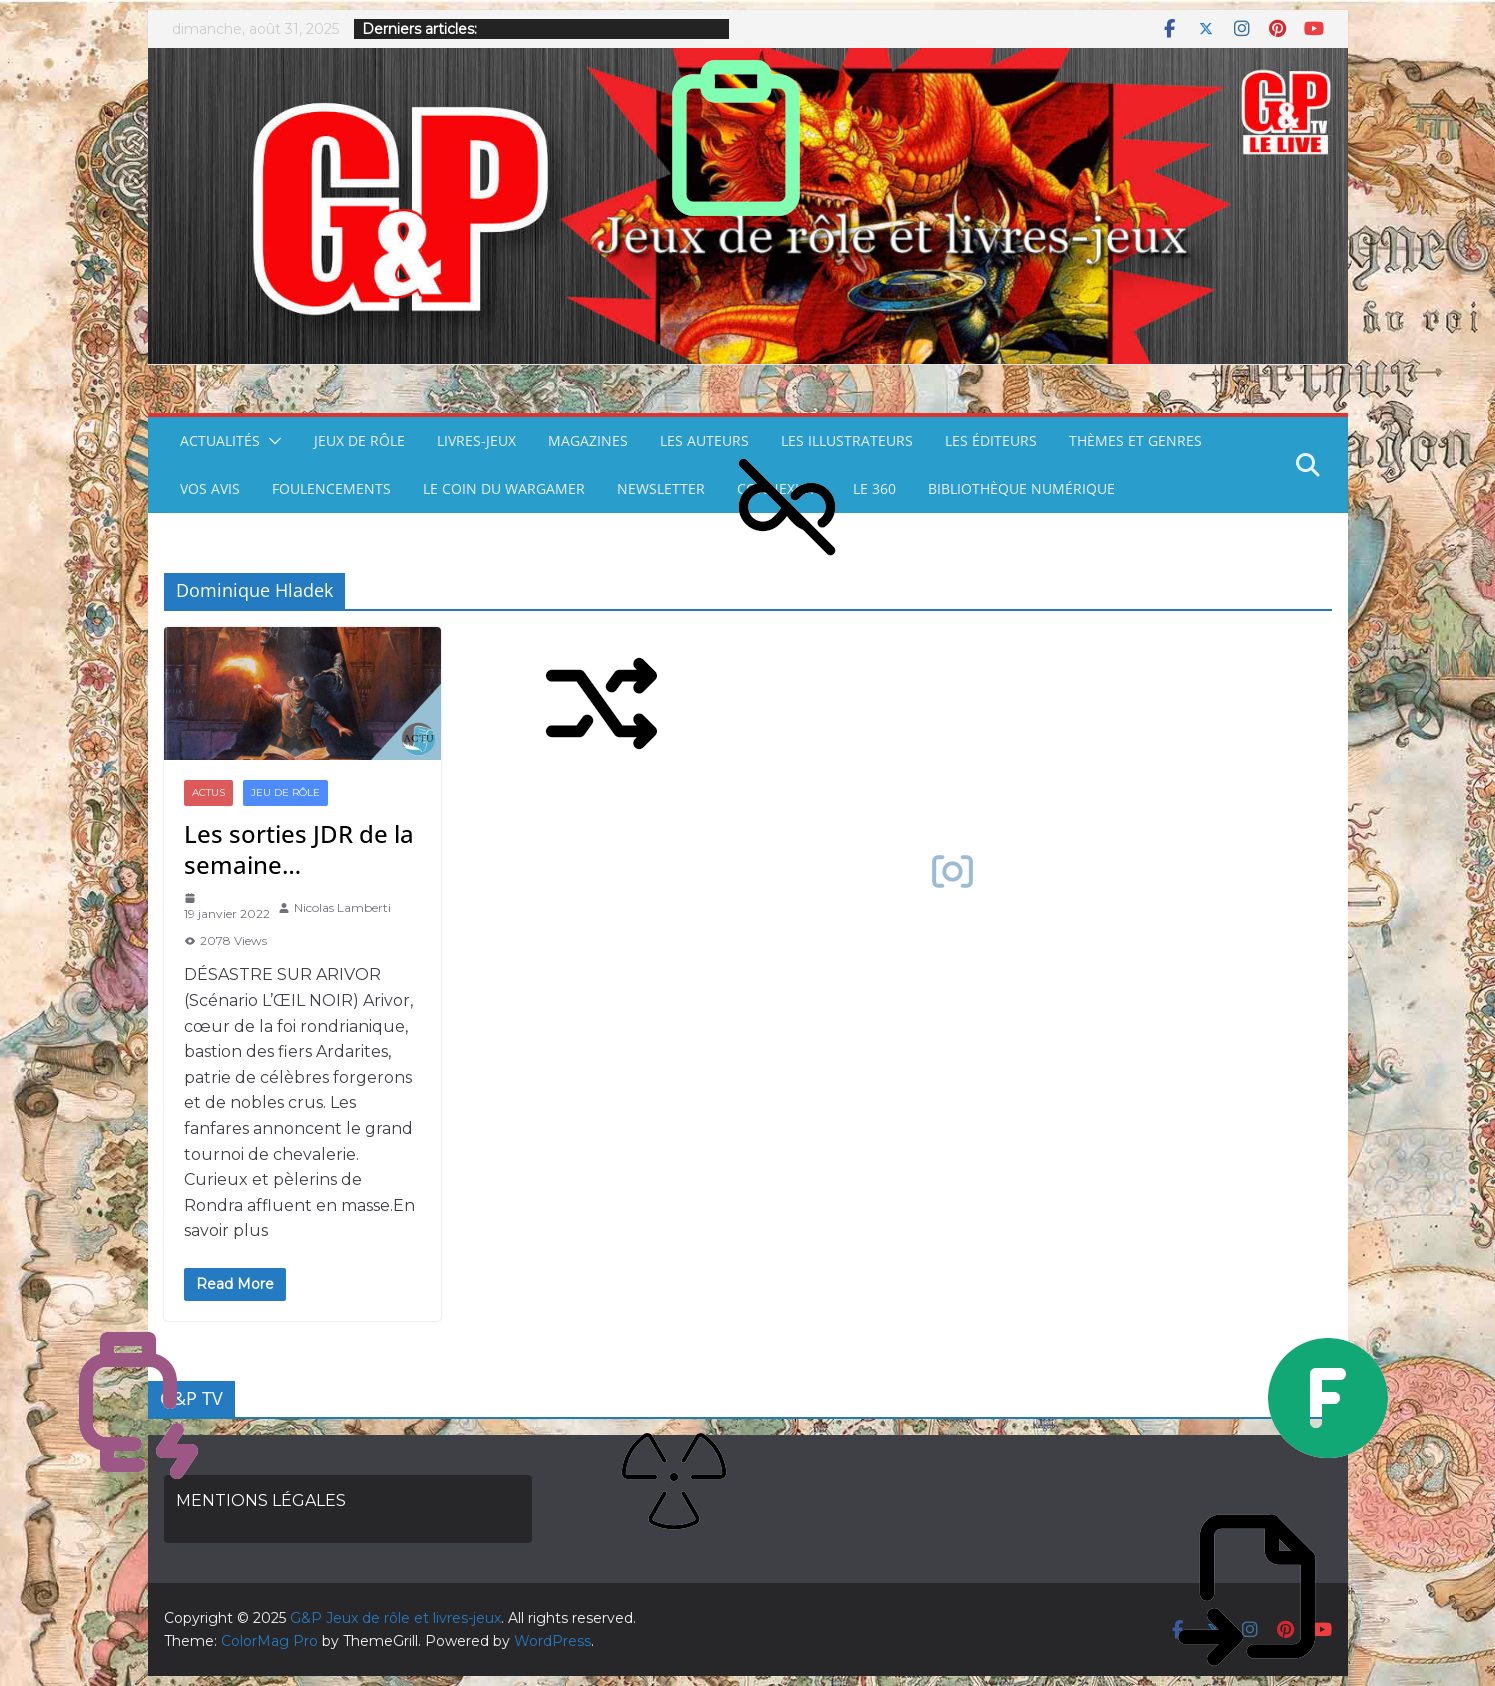 The image size is (1495, 1686). What do you see at coordinates (1328, 1398) in the screenshot?
I see `facebook app or social media shortcut` at bounding box center [1328, 1398].